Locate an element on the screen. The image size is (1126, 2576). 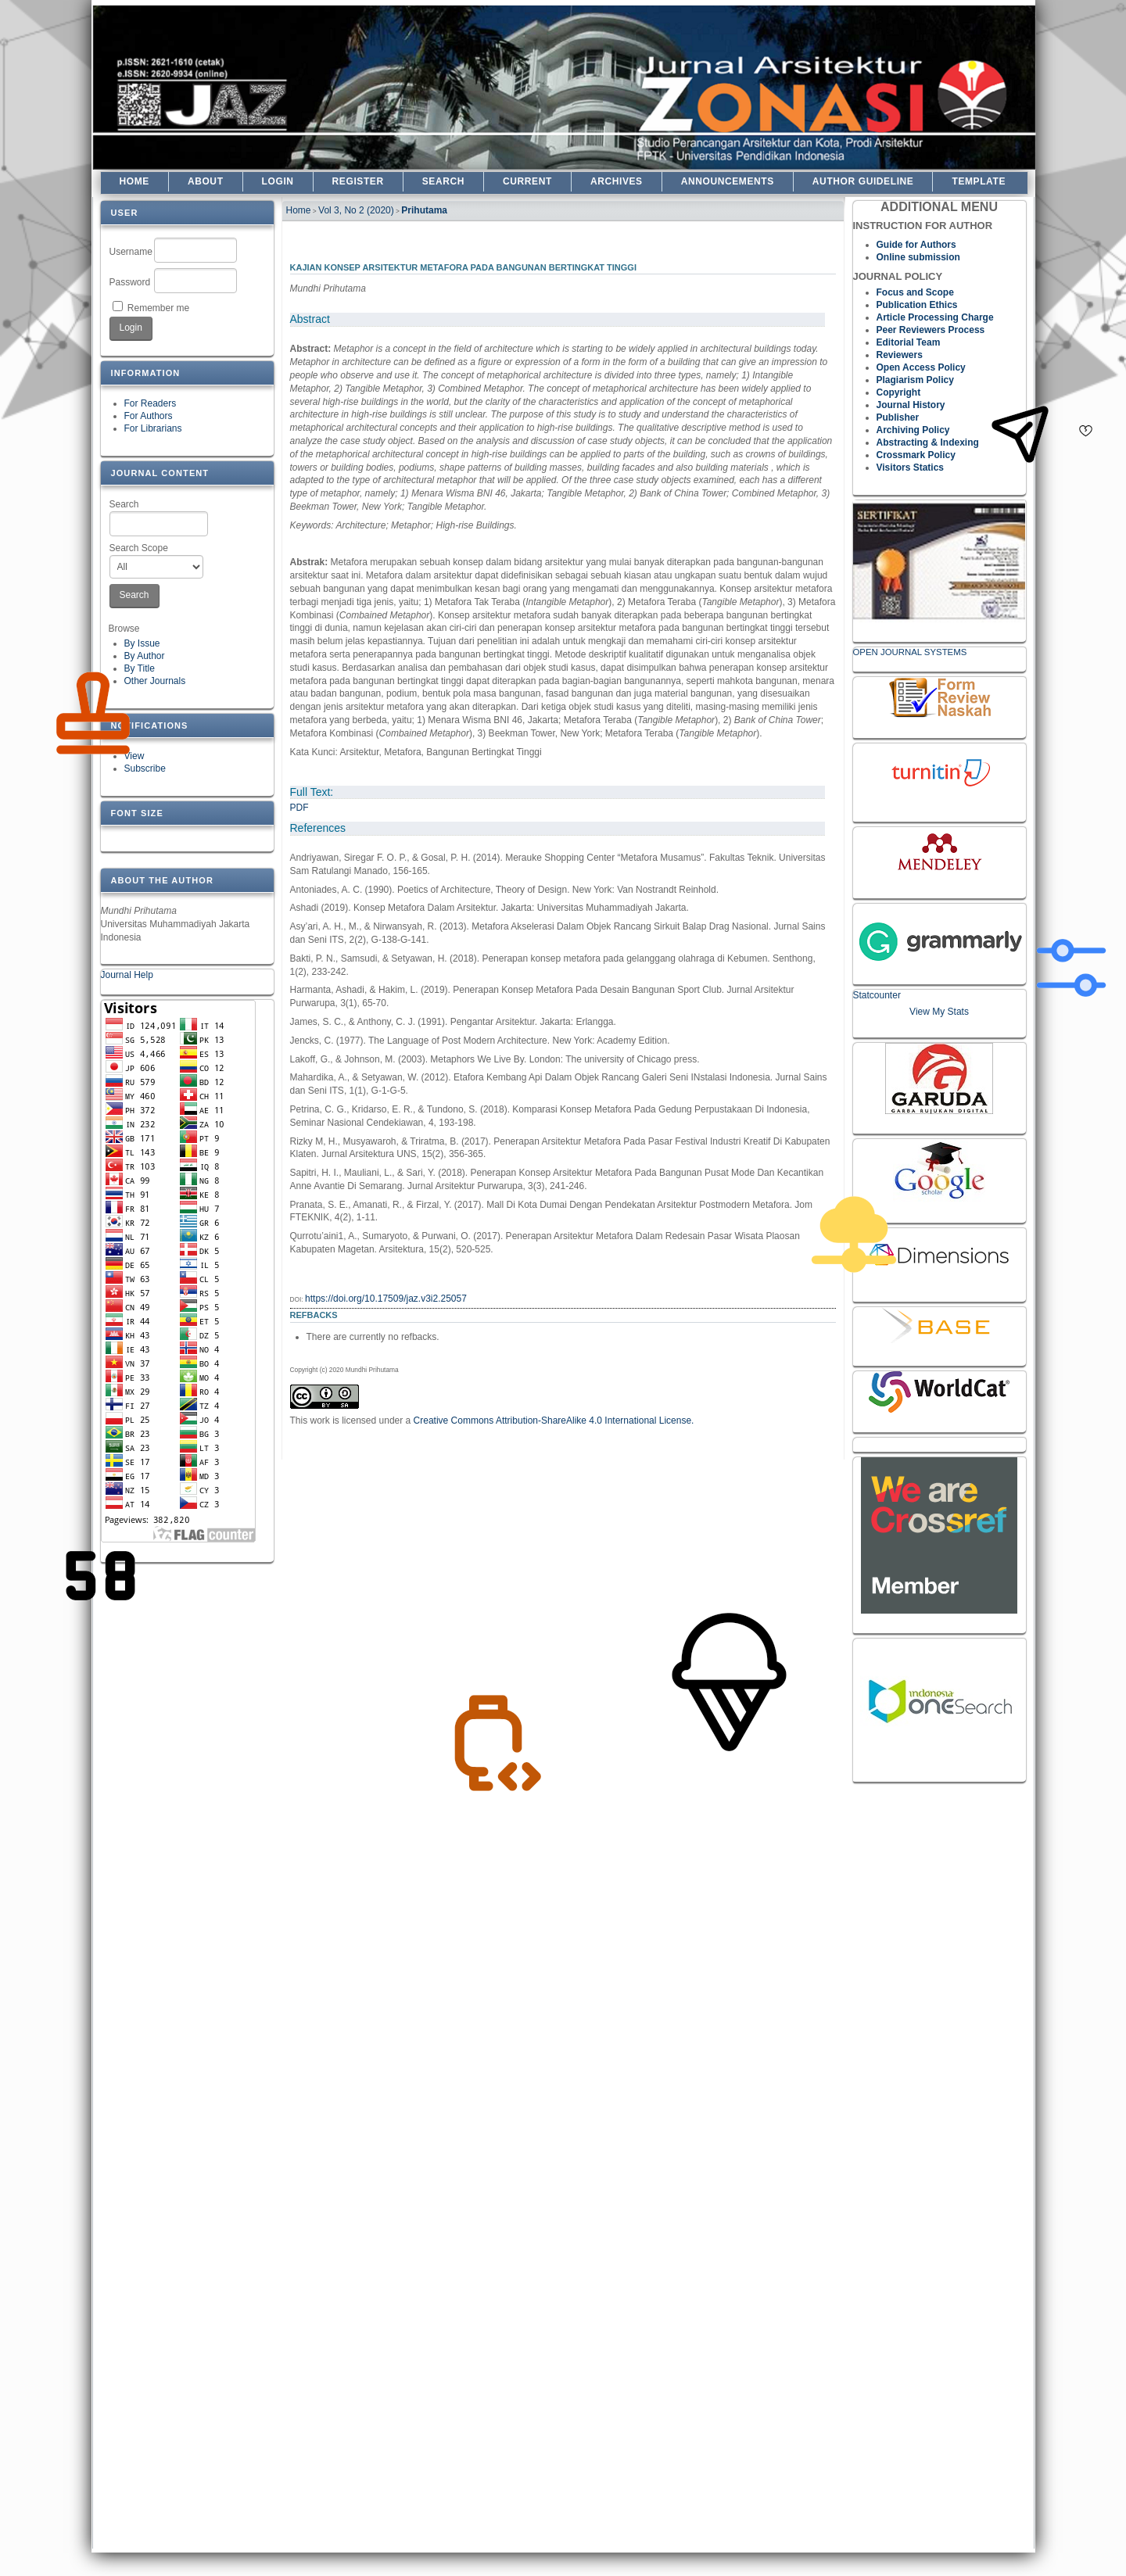
remove from favorites is located at coordinates (1085, 430).